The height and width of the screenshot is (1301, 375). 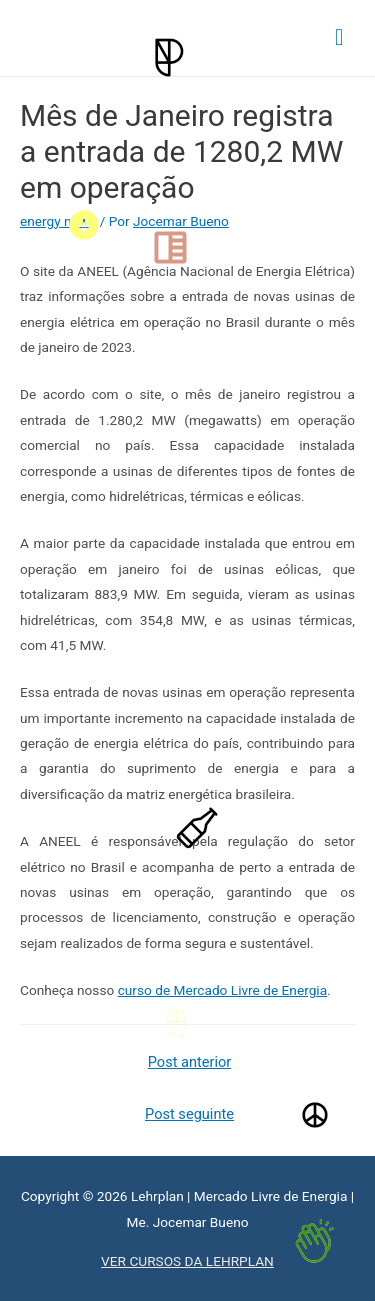 I want to click on download file or content, so click(x=84, y=225).